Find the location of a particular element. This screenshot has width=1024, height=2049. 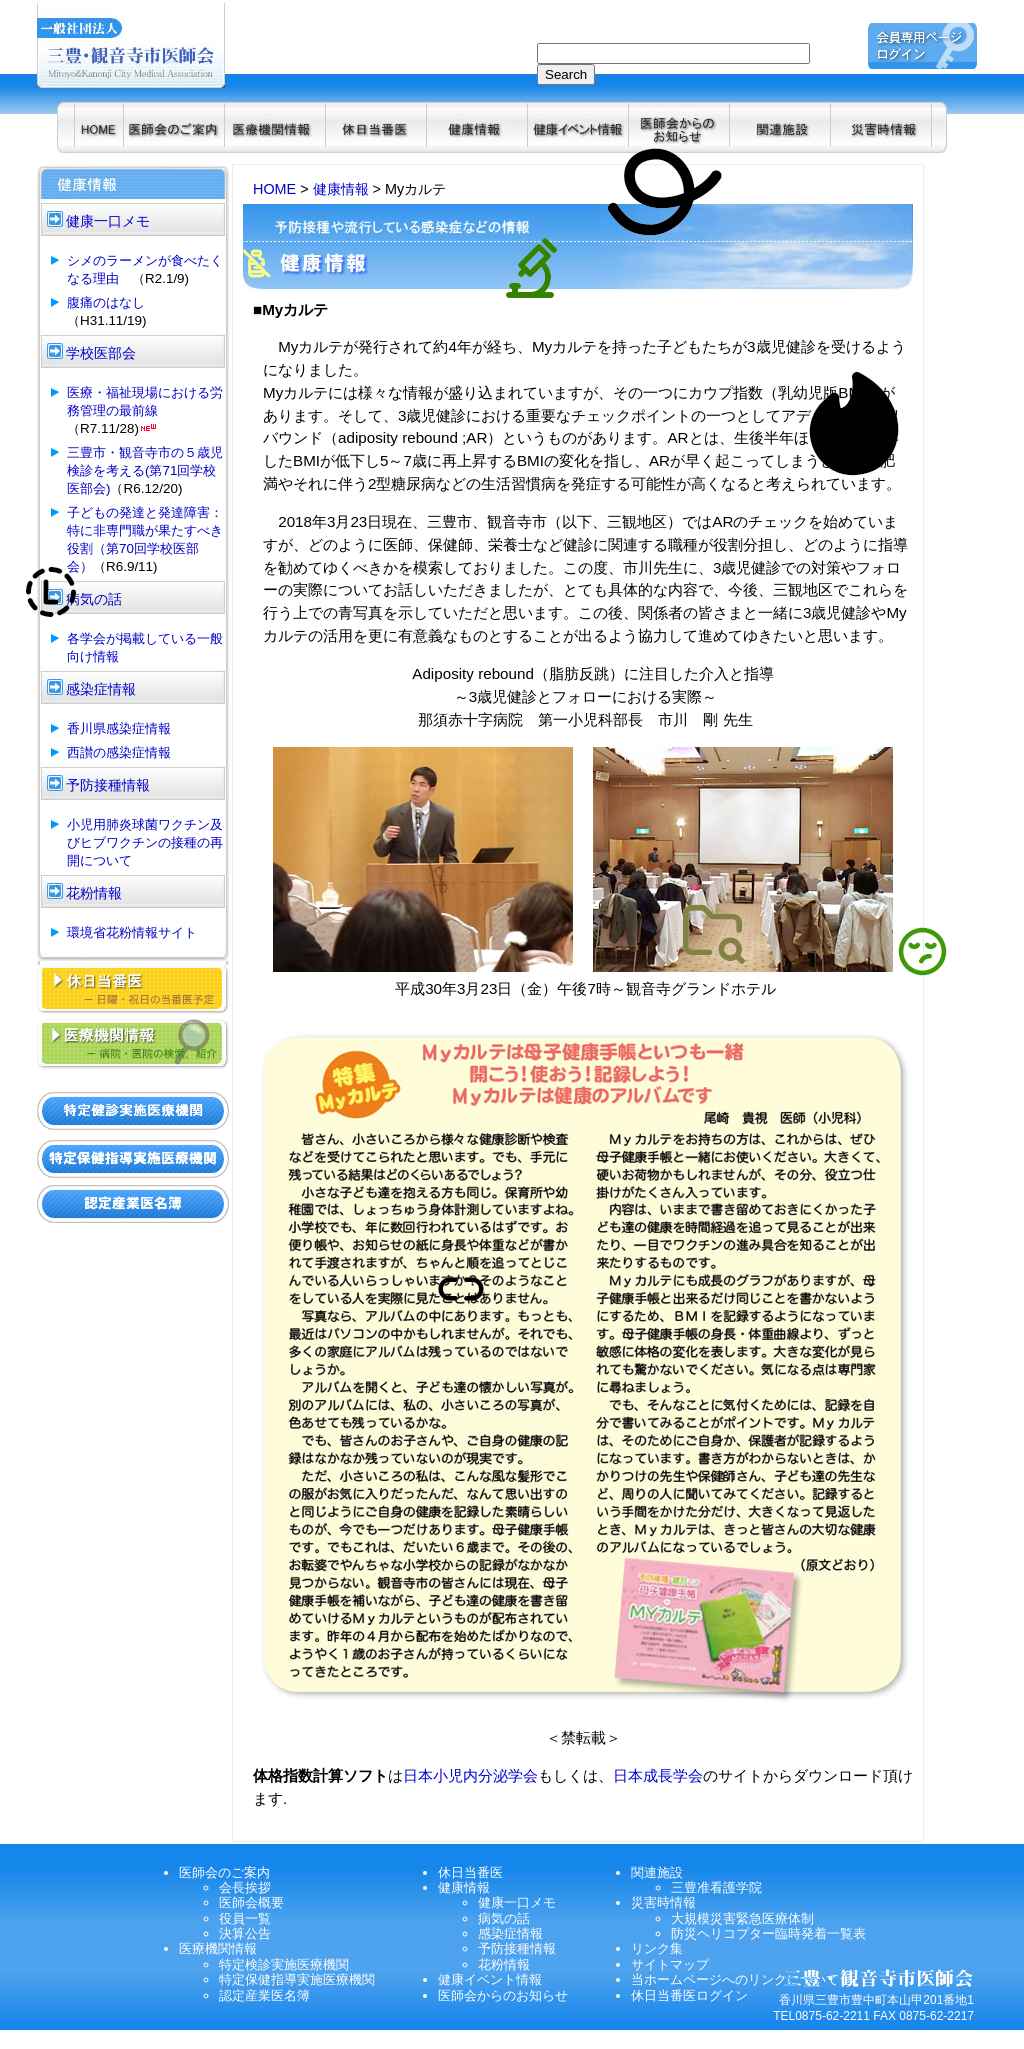

access freehand drawing or annotation tools is located at coordinates (662, 192).